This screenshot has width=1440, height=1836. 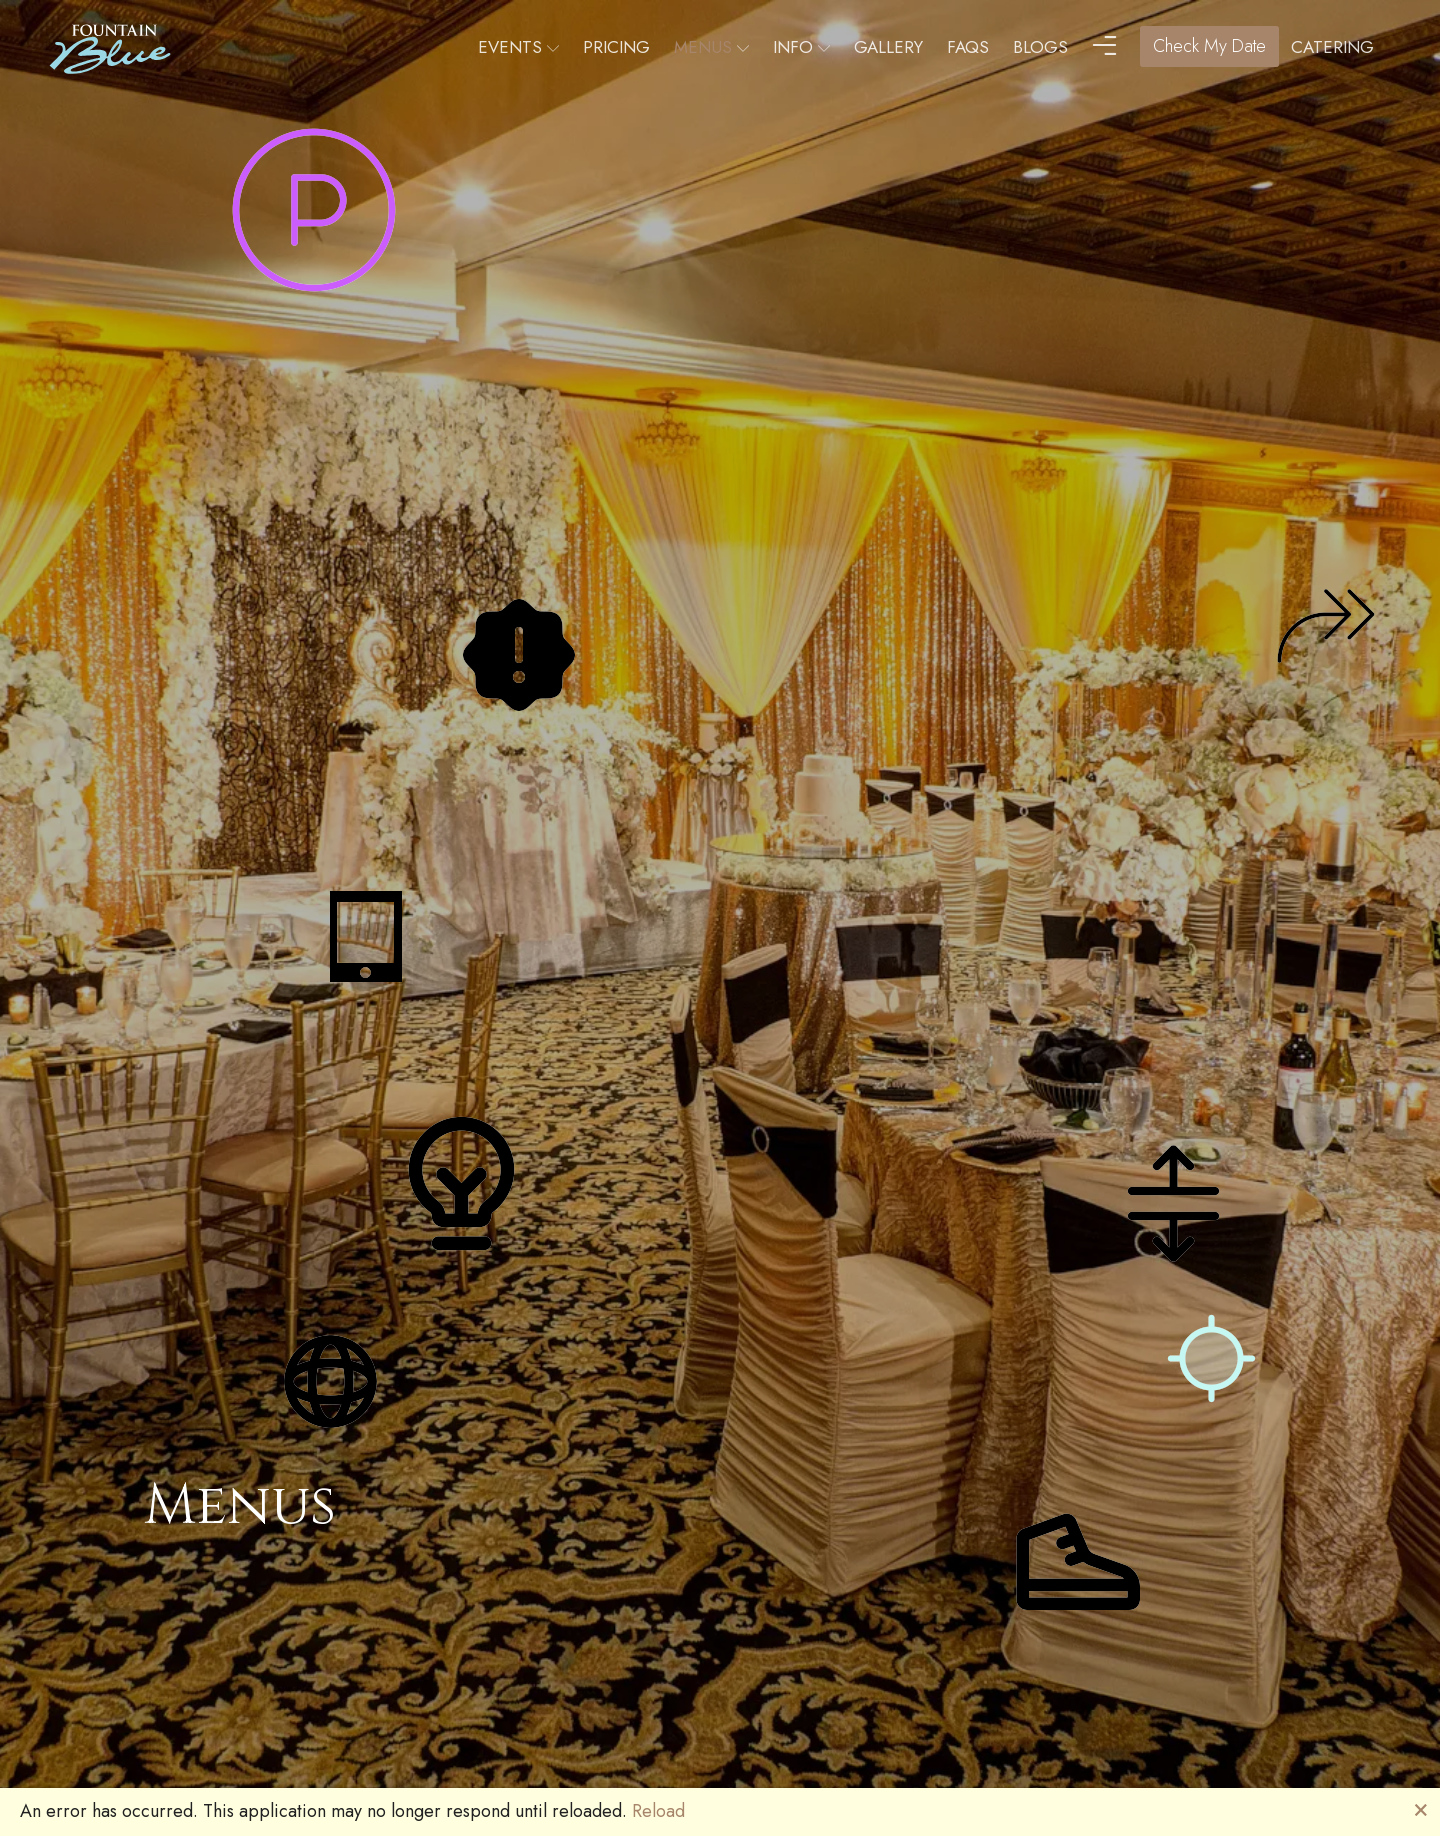 I want to click on switch to tablet view or layout, so click(x=367, y=936).